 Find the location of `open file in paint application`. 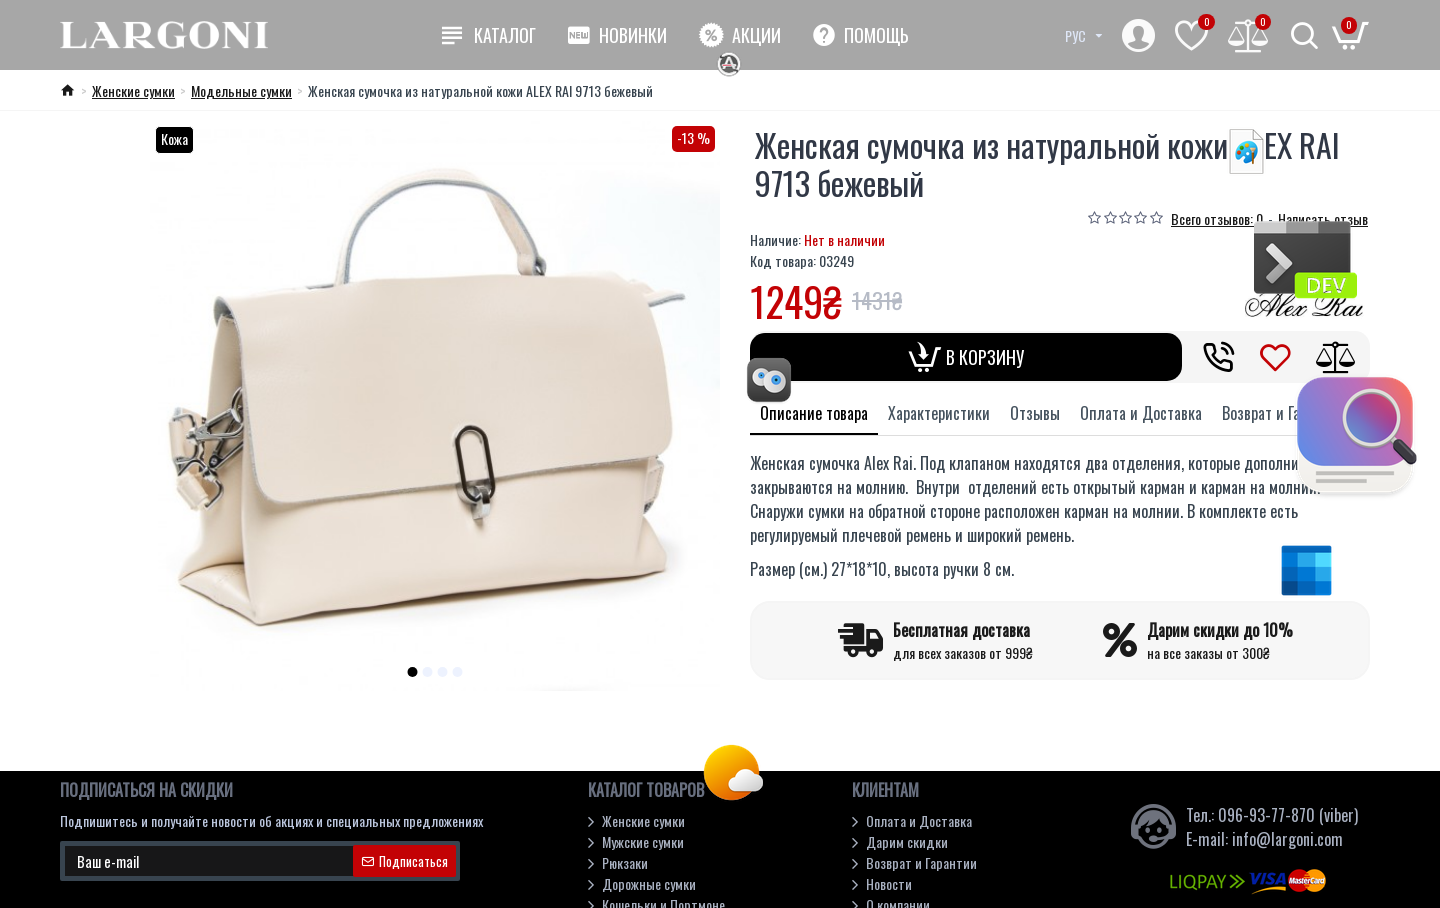

open file in paint application is located at coordinates (1246, 151).